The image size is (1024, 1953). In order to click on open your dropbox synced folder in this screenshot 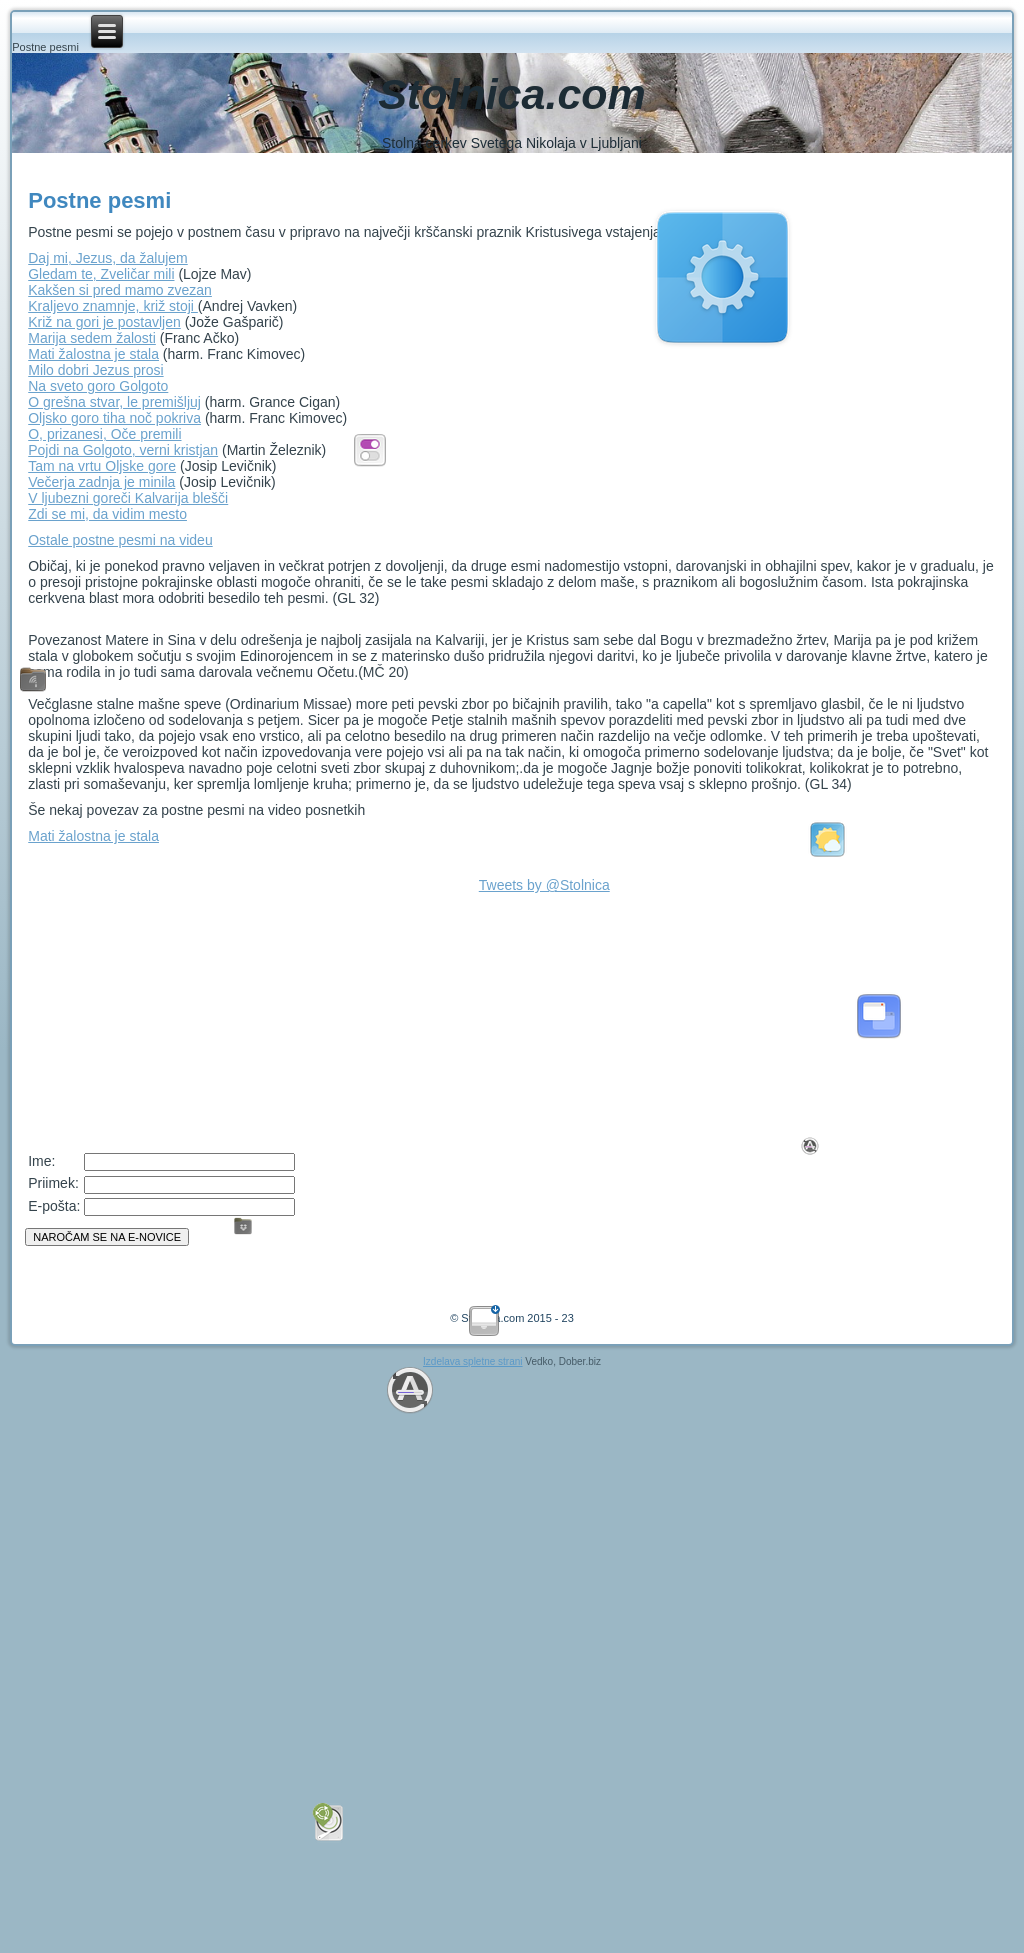, I will do `click(243, 1226)`.